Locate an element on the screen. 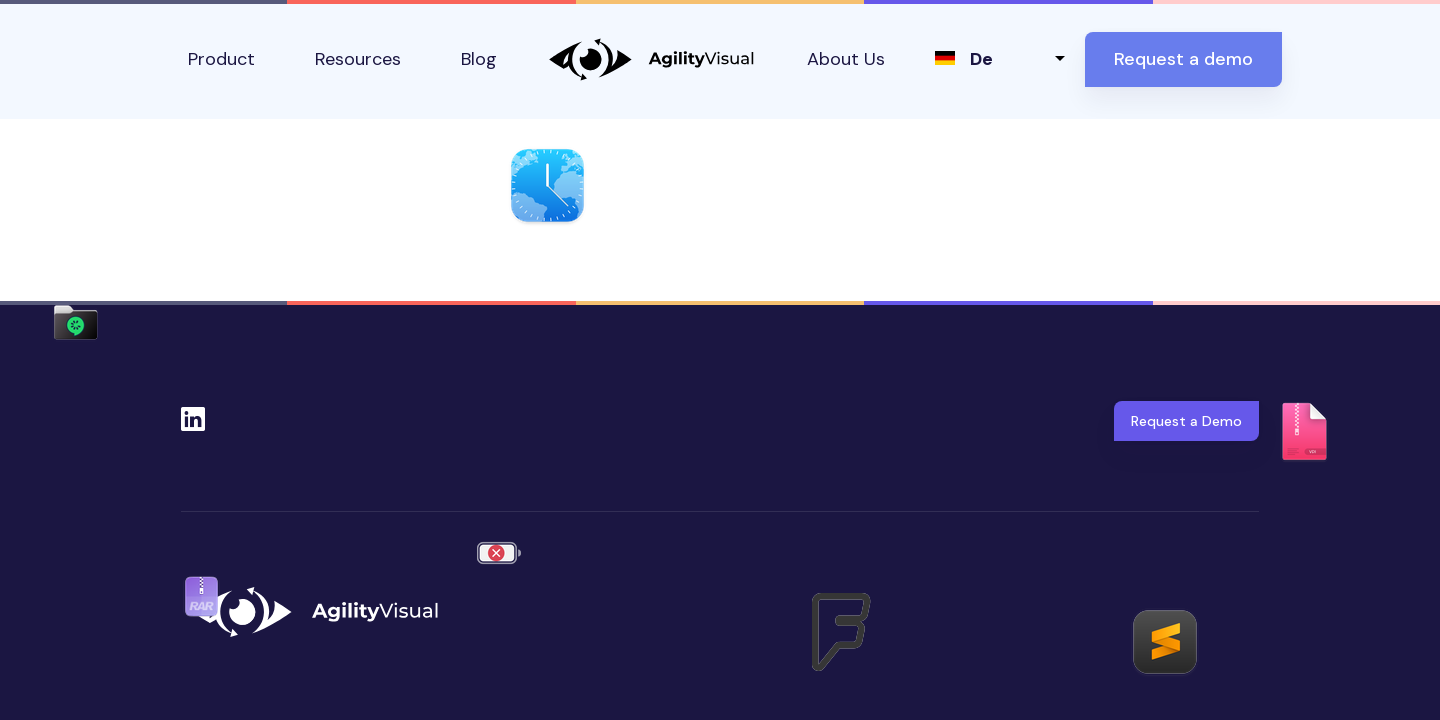 This screenshot has width=1440, height=720. a compressed RAR archive file is located at coordinates (201, 596).